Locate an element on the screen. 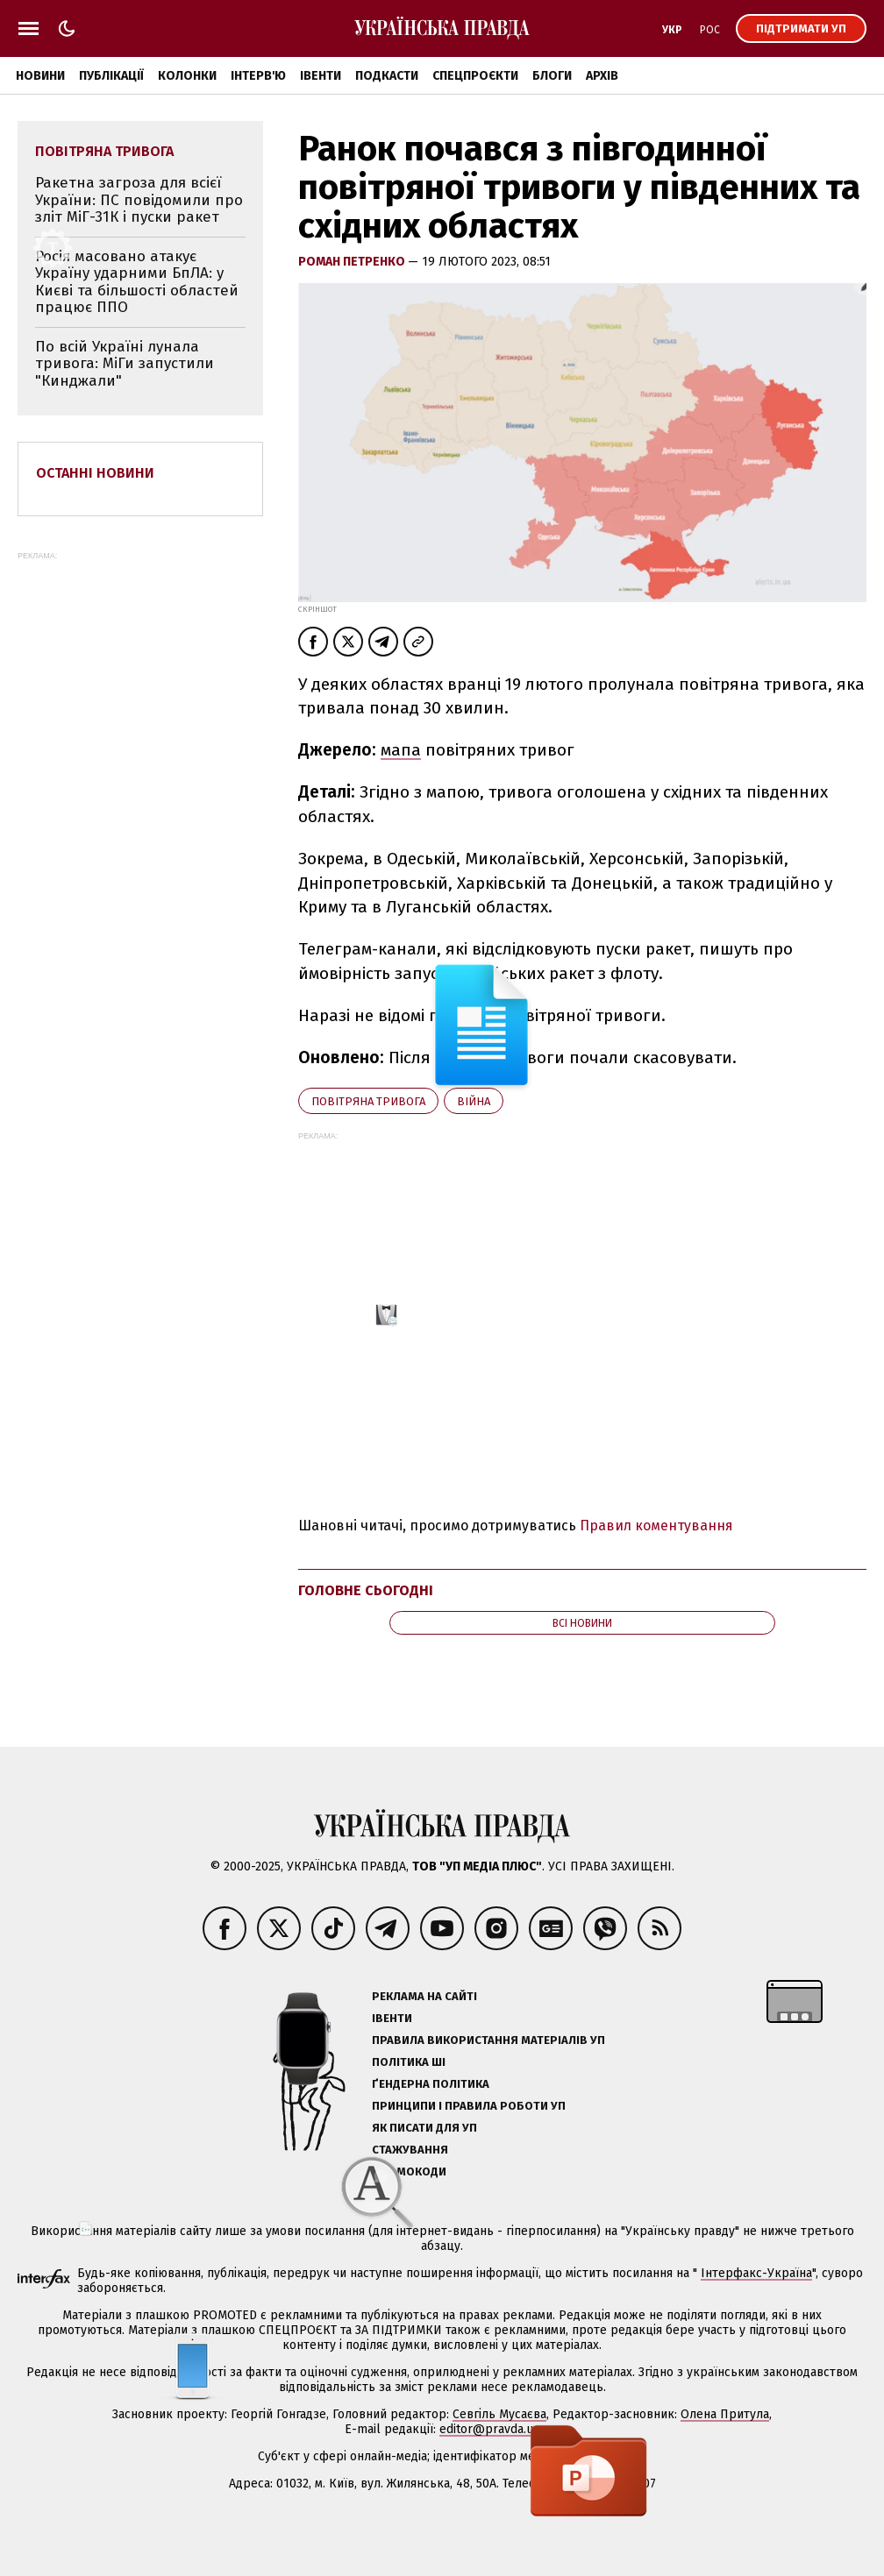 Image resolution: width=884 pixels, height=2576 pixels. open folder containing PowerPoint presentations is located at coordinates (588, 2473).